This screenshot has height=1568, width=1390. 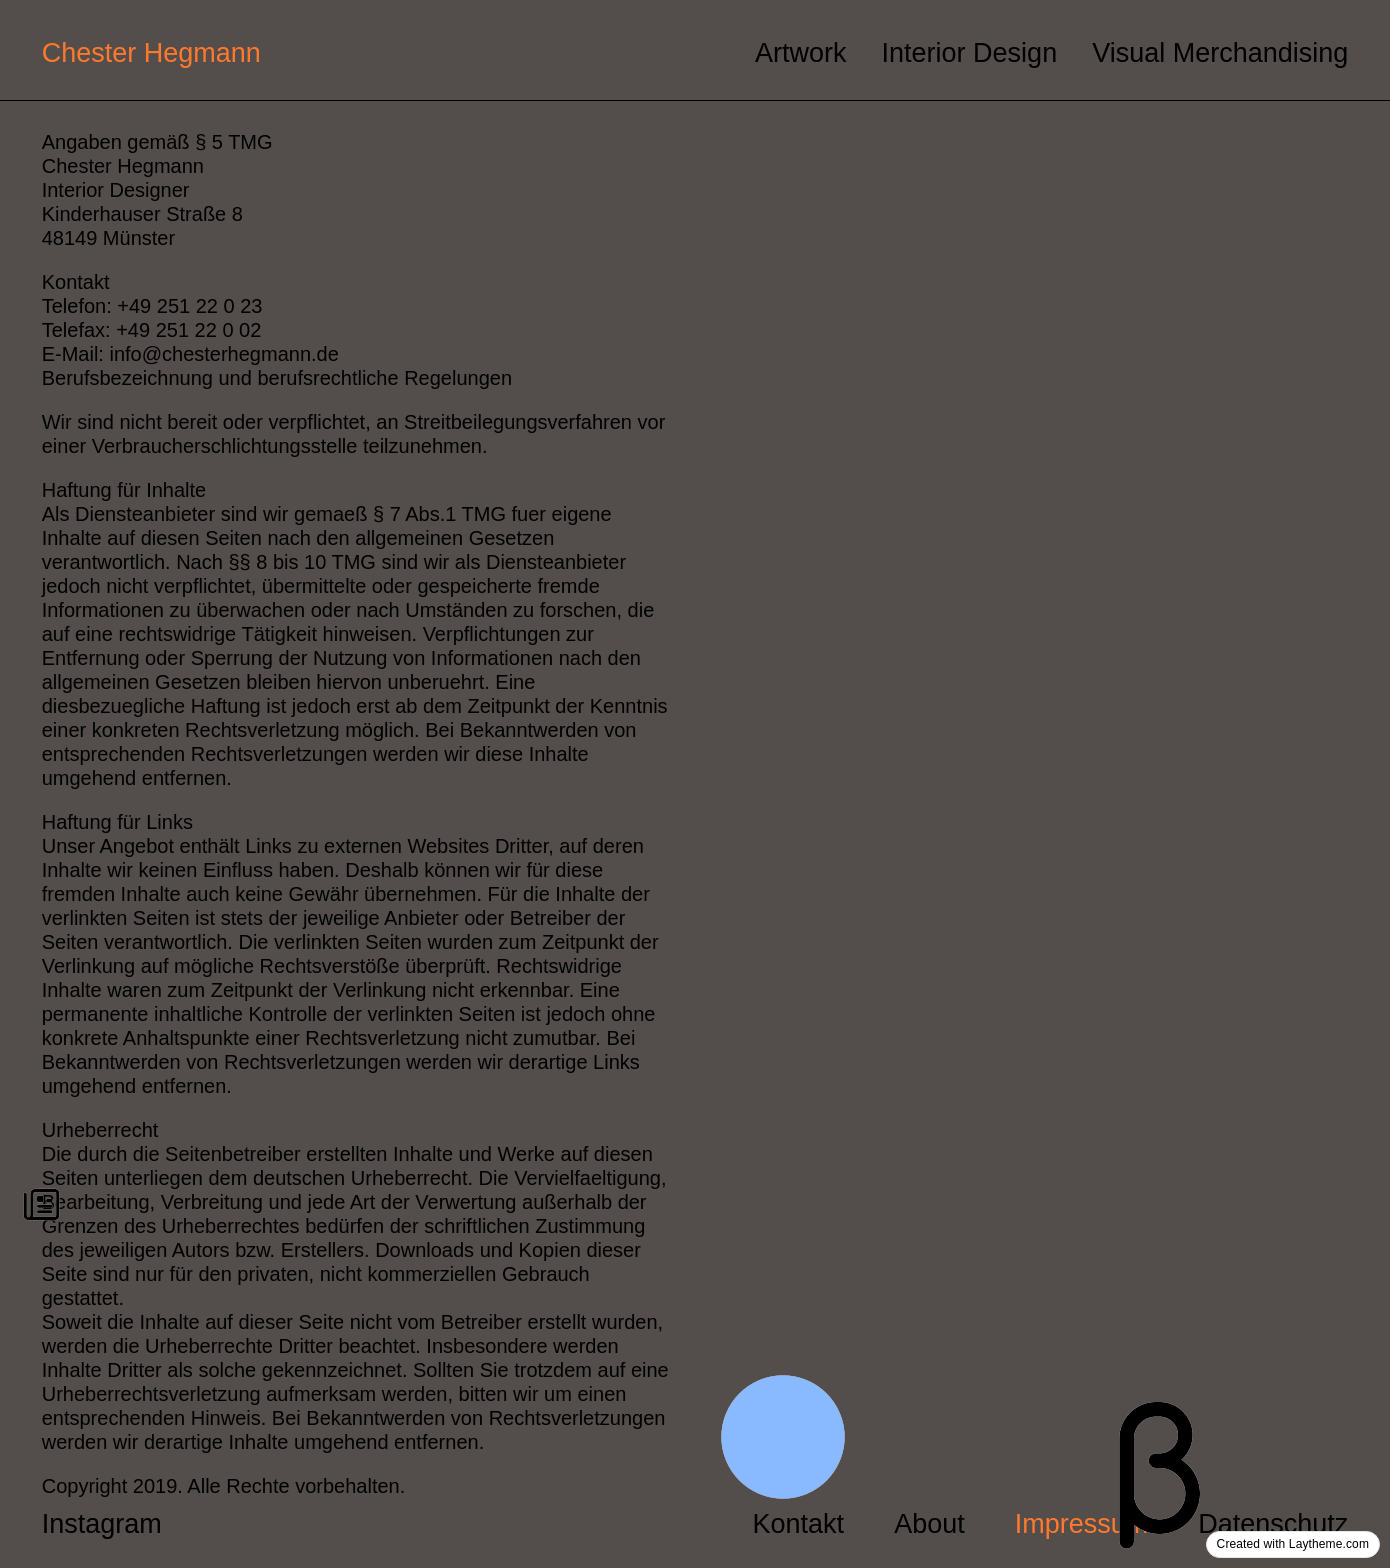 I want to click on view news or articles, so click(x=41, y=1204).